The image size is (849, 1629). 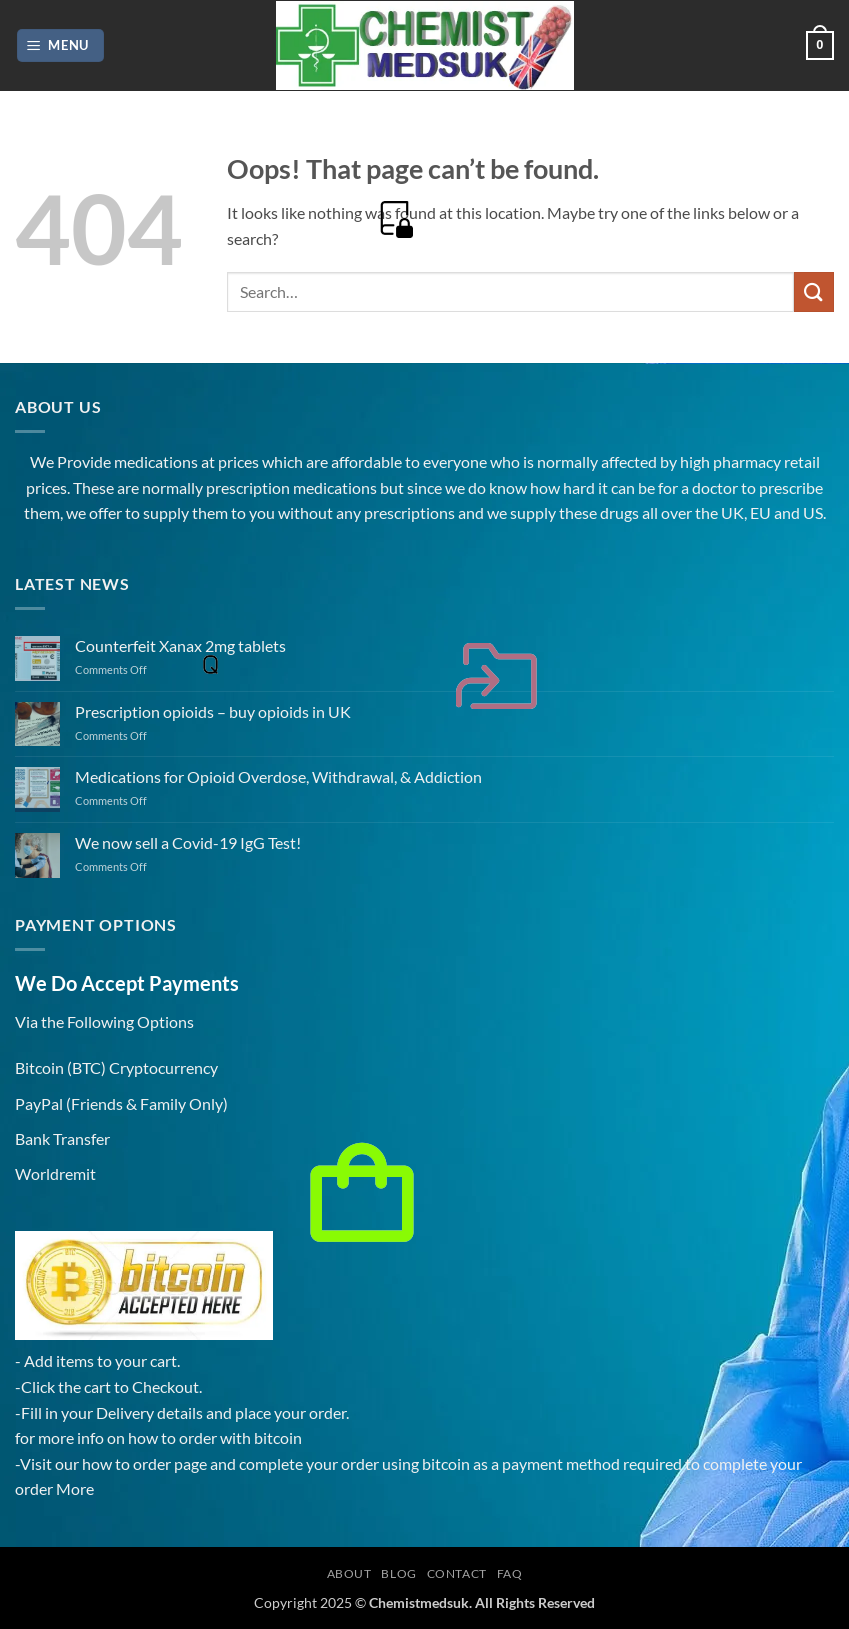 What do you see at coordinates (394, 219) in the screenshot?
I see `indicates a private or locked repository` at bounding box center [394, 219].